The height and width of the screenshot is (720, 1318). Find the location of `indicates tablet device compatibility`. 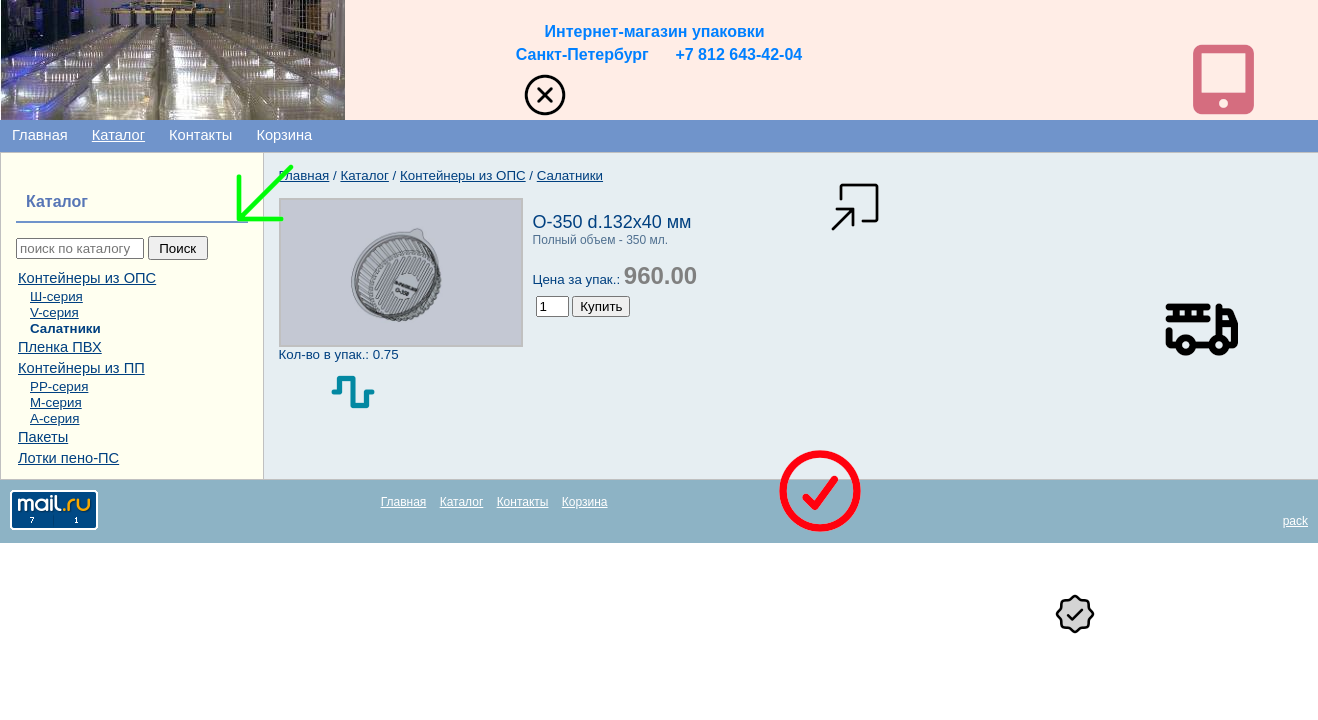

indicates tablet device compatibility is located at coordinates (1223, 79).